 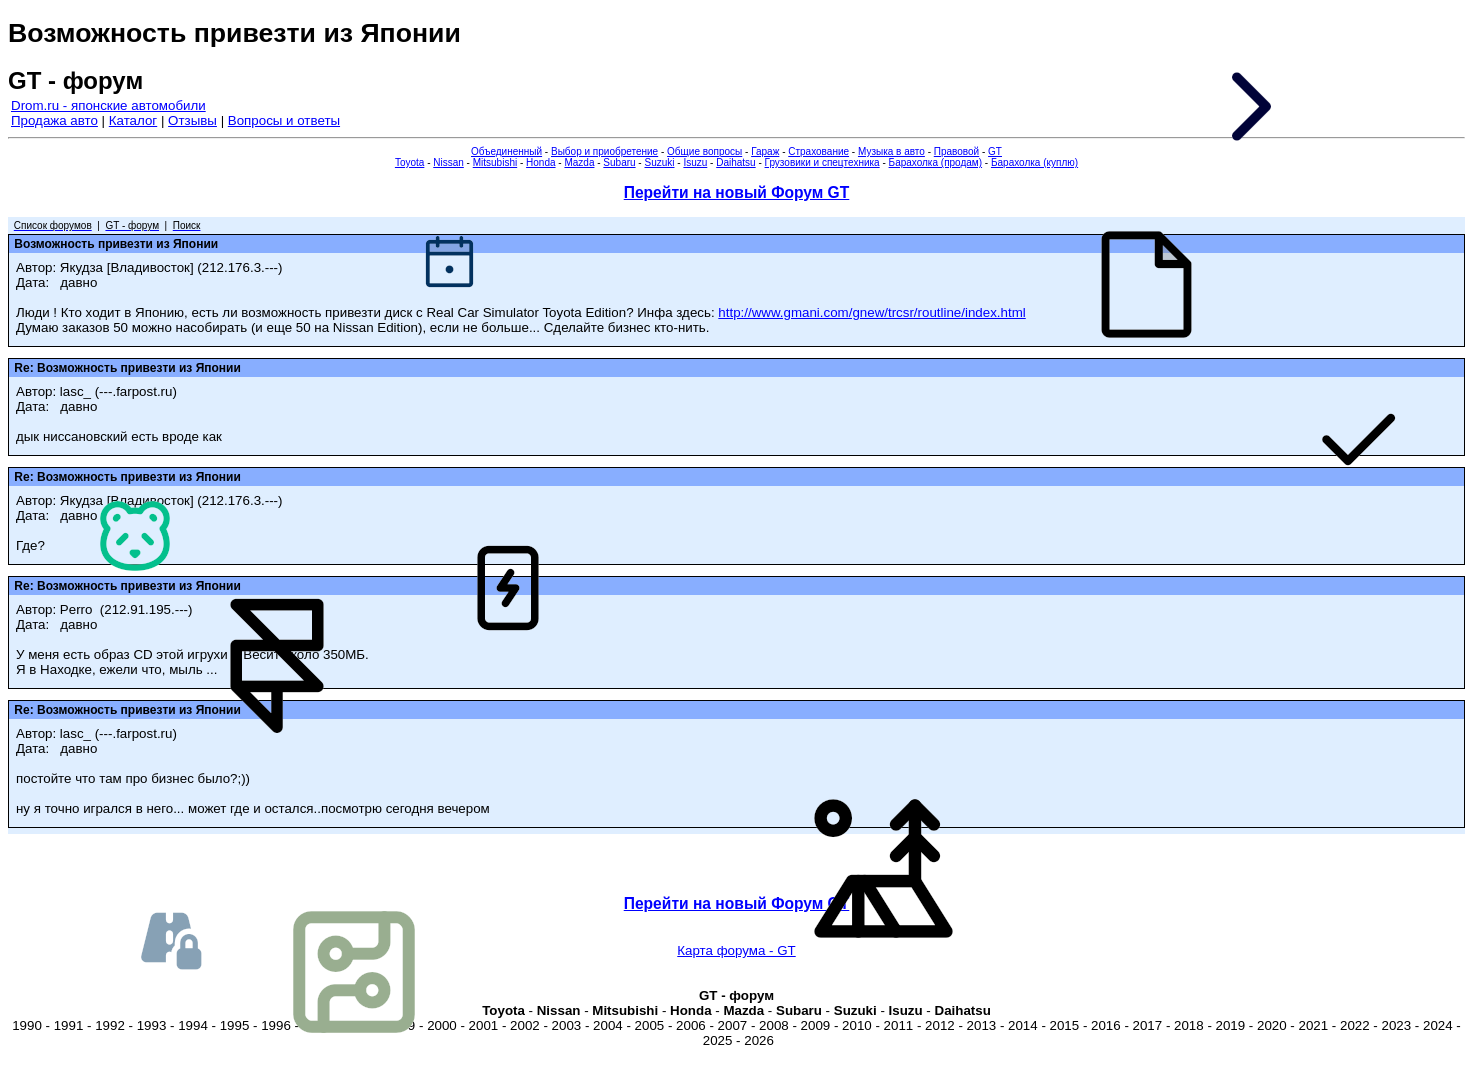 I want to click on access panda or animal-themed content, so click(x=135, y=536).